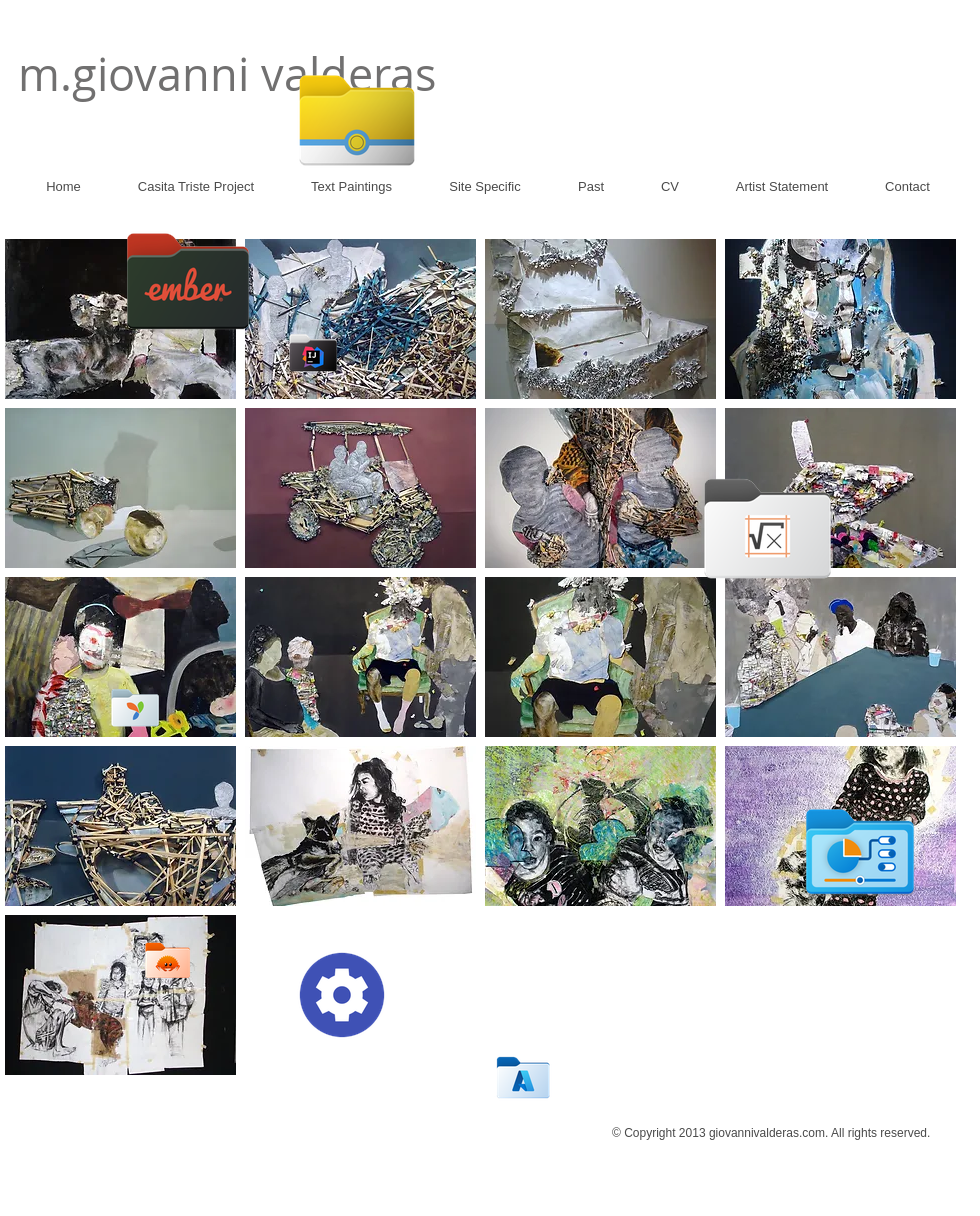  I want to click on open folder containing IntelliJ IDEA projects, so click(313, 354).